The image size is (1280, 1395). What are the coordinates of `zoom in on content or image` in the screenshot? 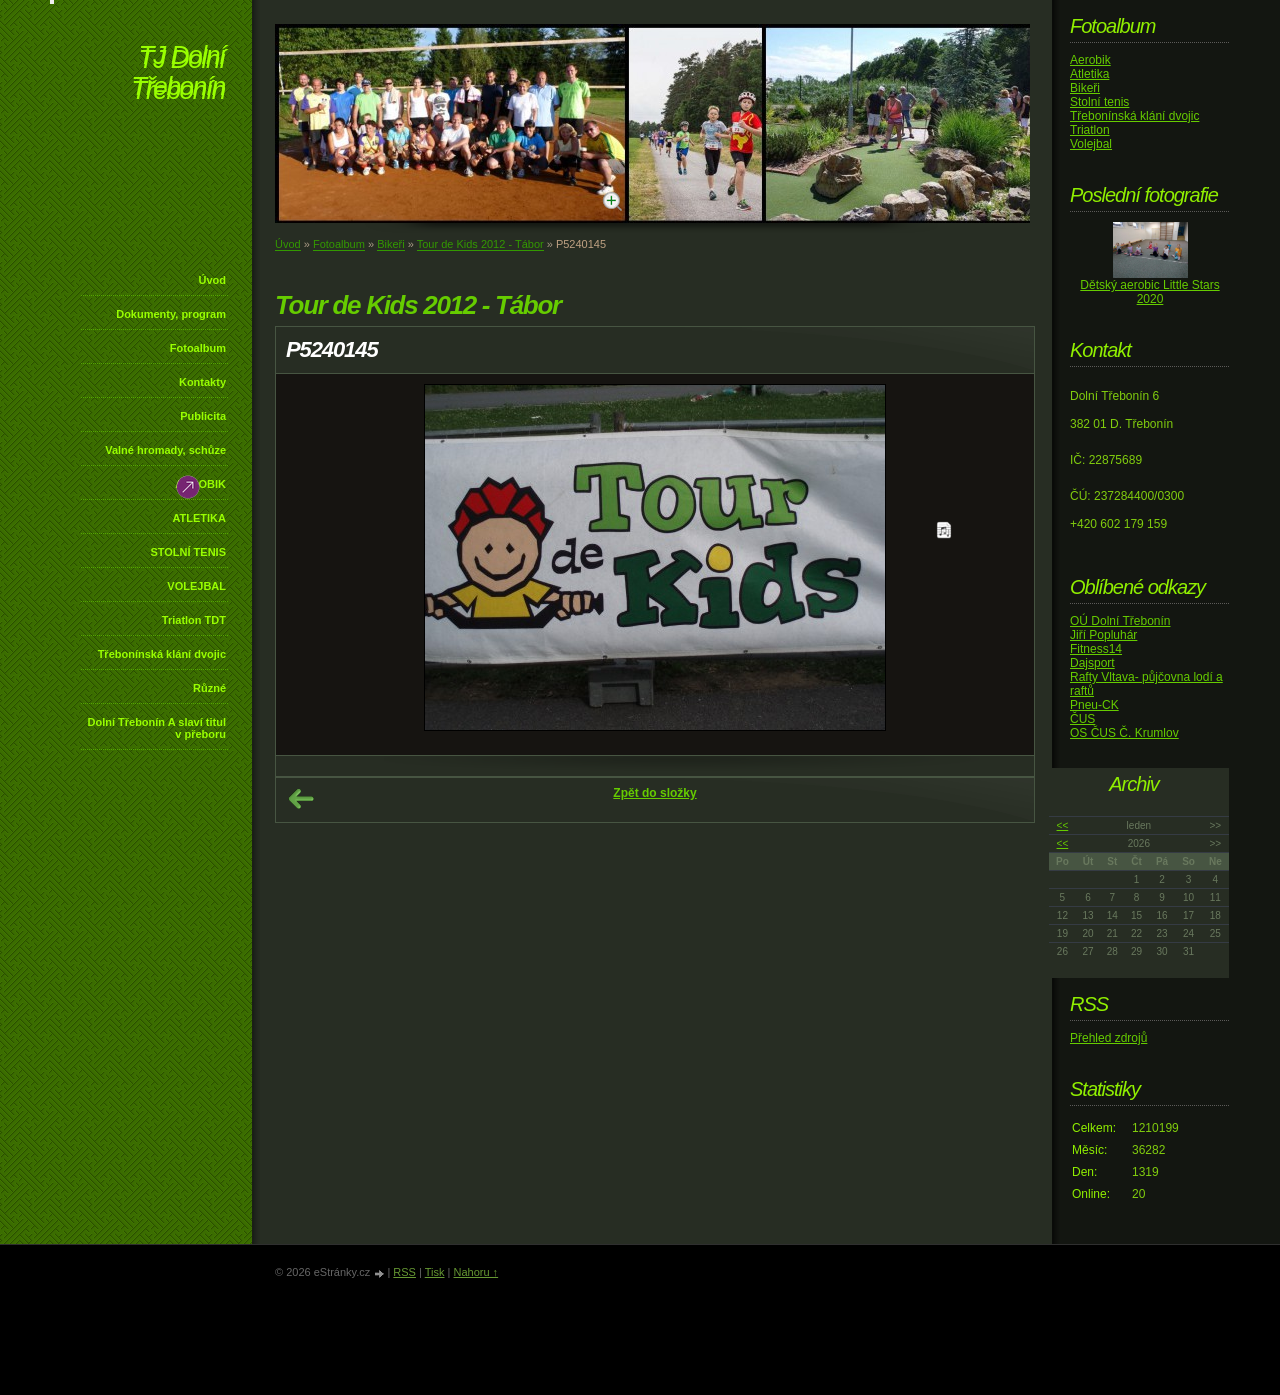 It's located at (612, 201).